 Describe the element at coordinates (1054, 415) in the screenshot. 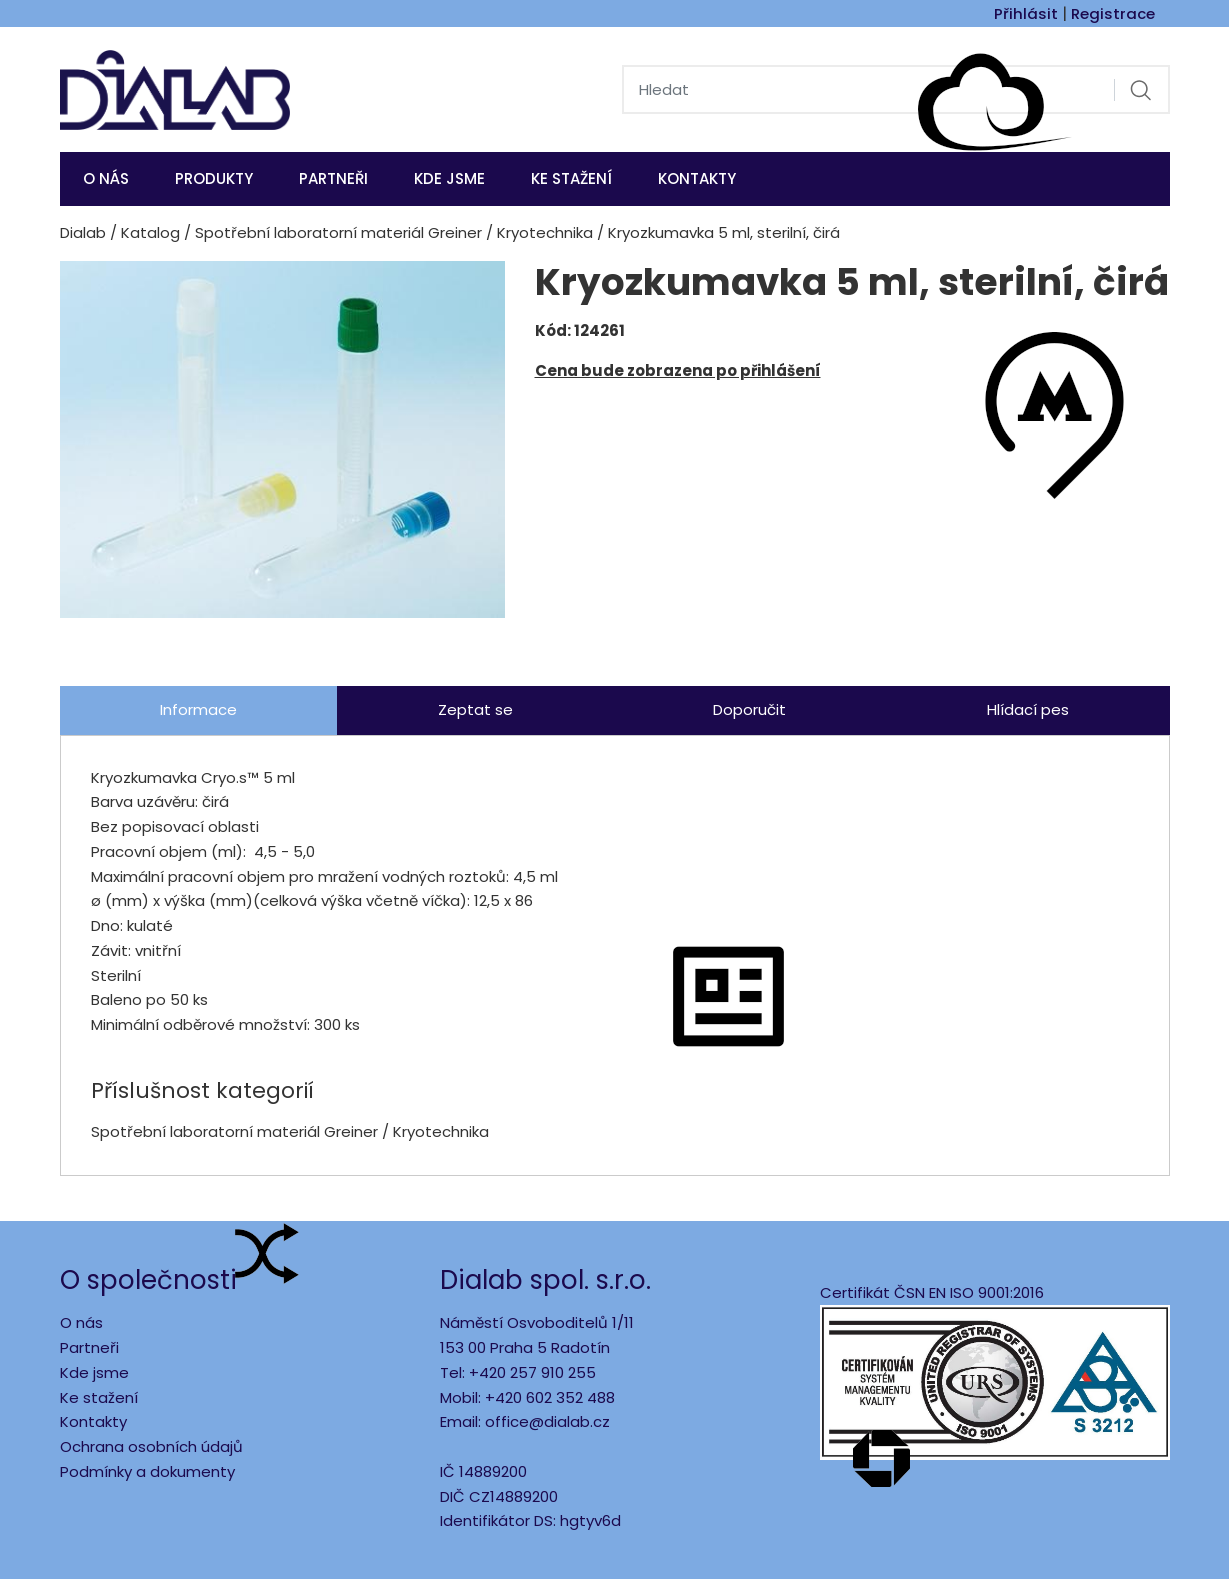

I see `open the Moscow Metro app` at that location.